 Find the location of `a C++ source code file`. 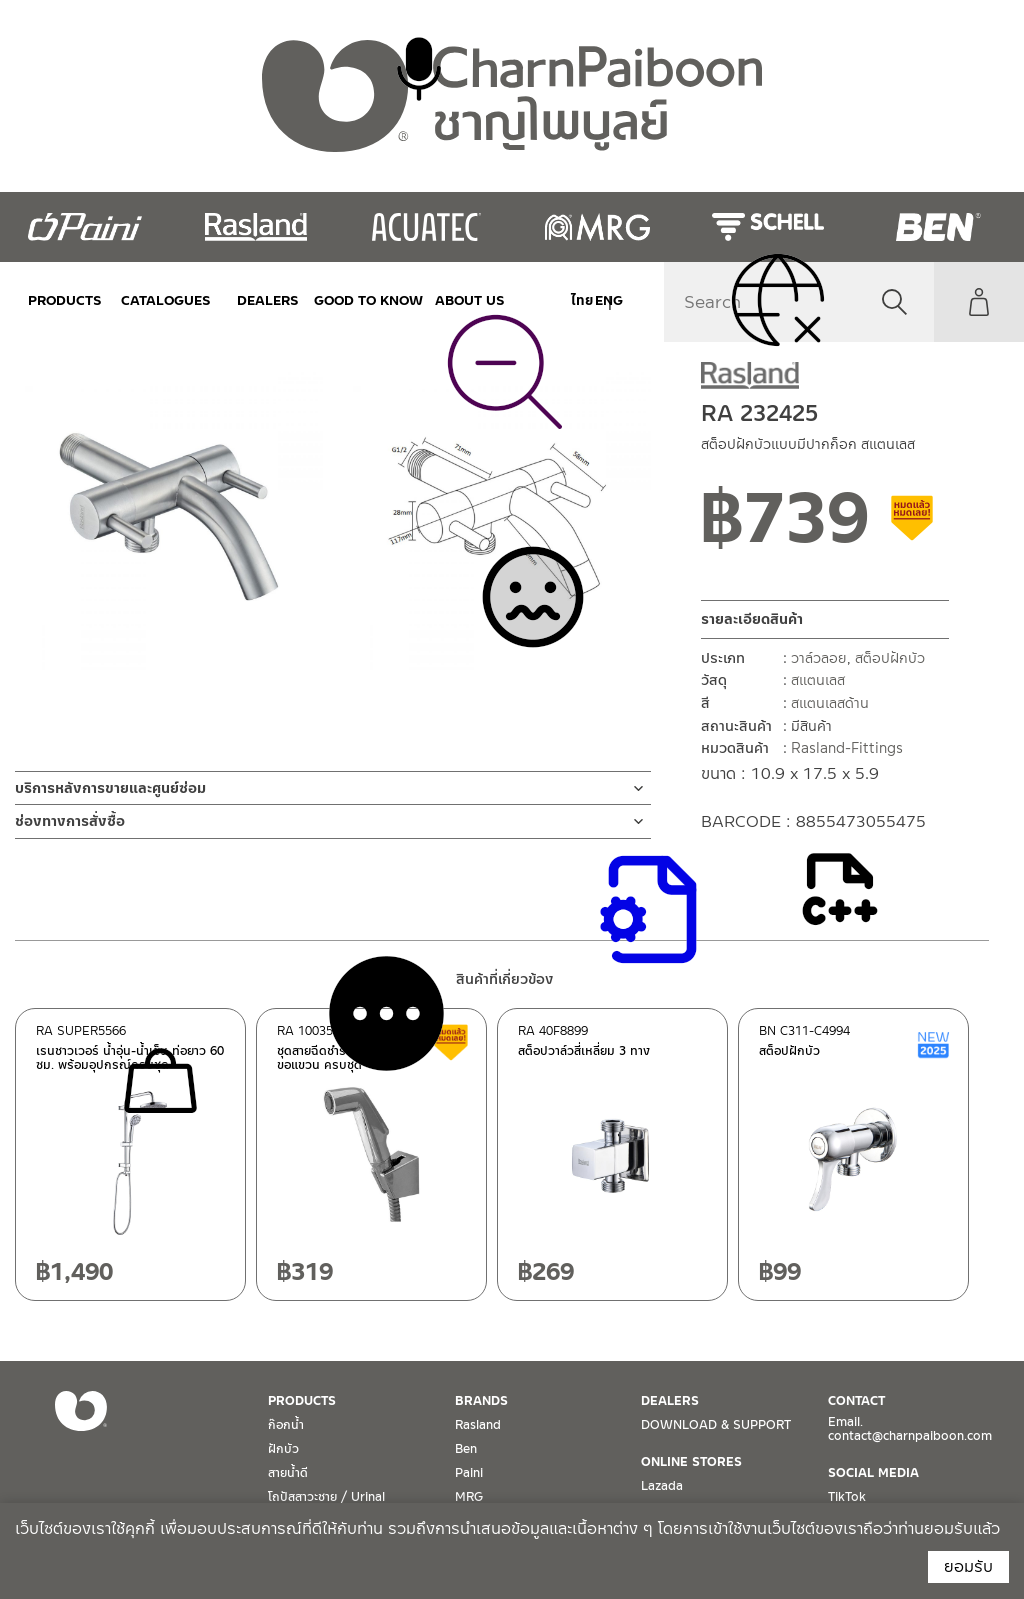

a C++ source code file is located at coordinates (840, 892).